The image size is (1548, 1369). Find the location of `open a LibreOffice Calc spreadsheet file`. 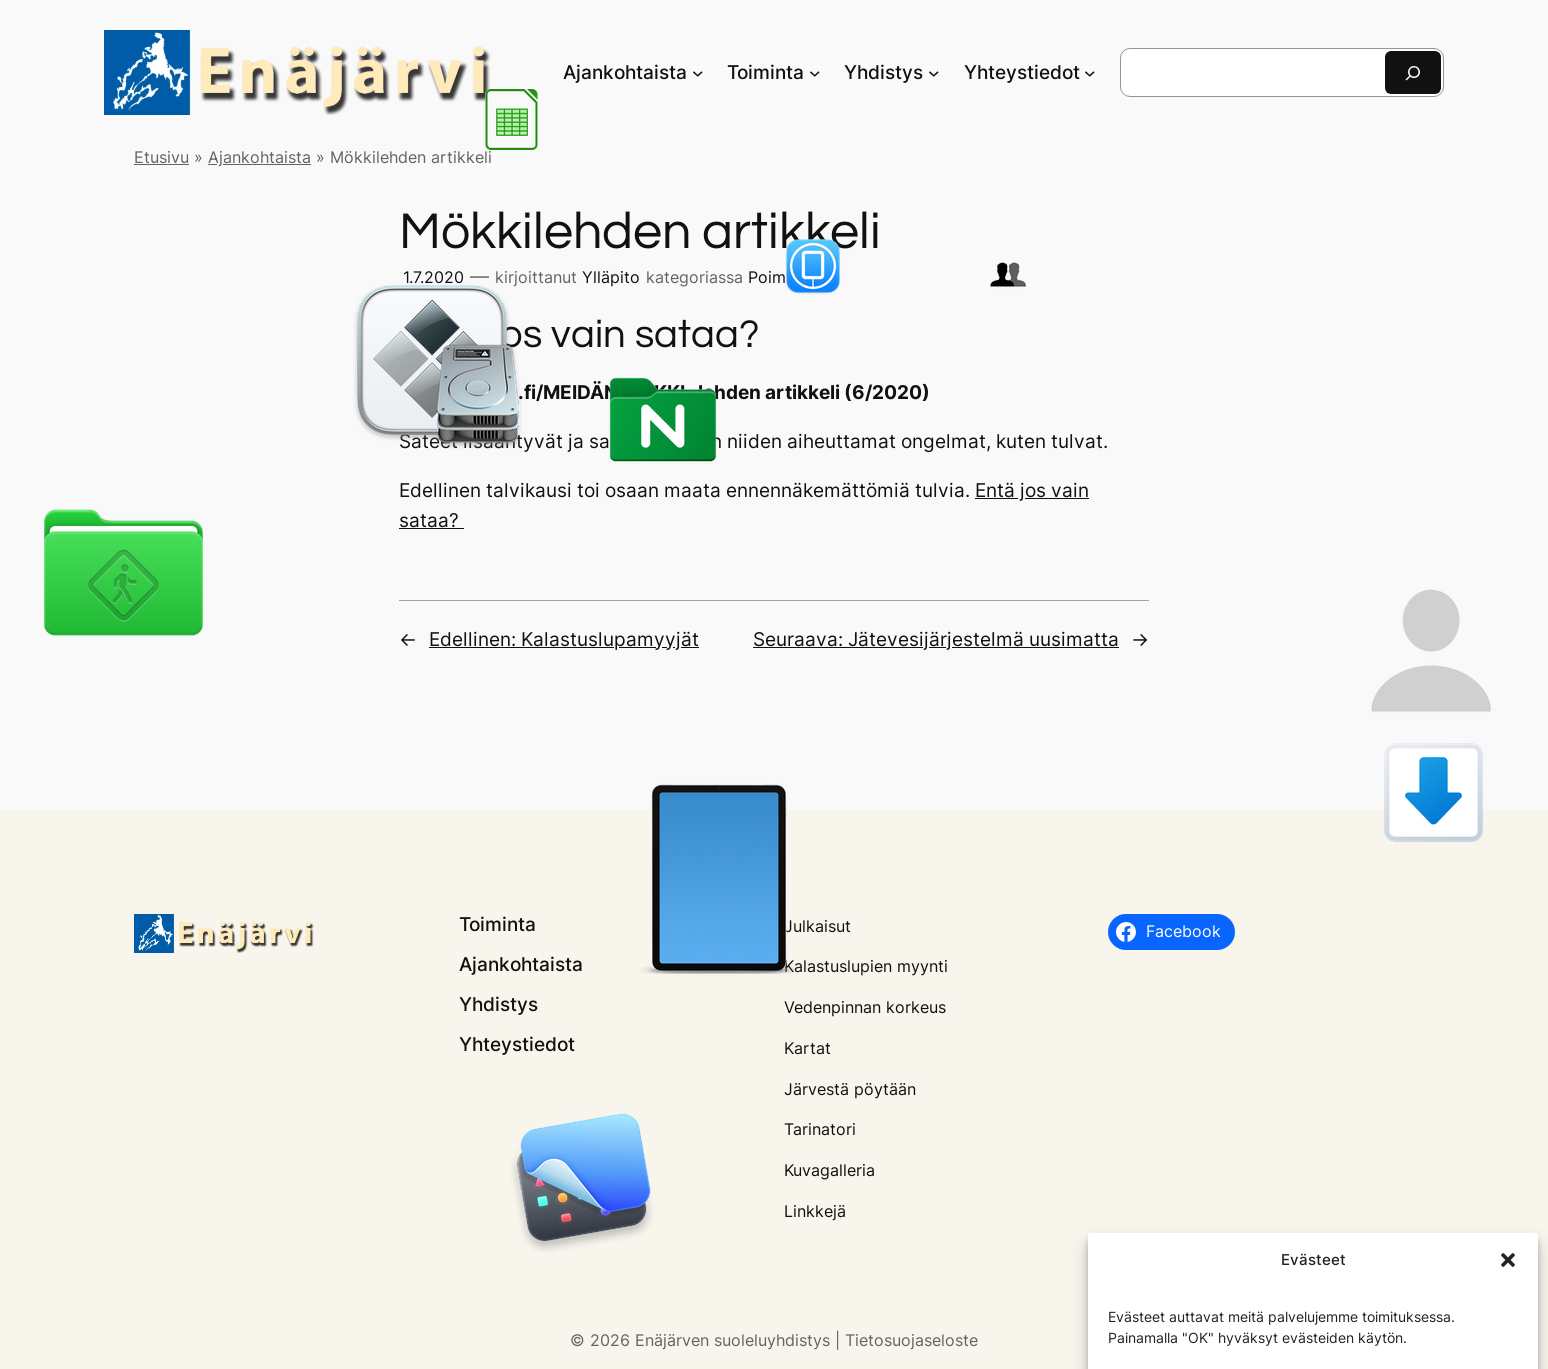

open a LibreOffice Calc spreadsheet file is located at coordinates (511, 119).